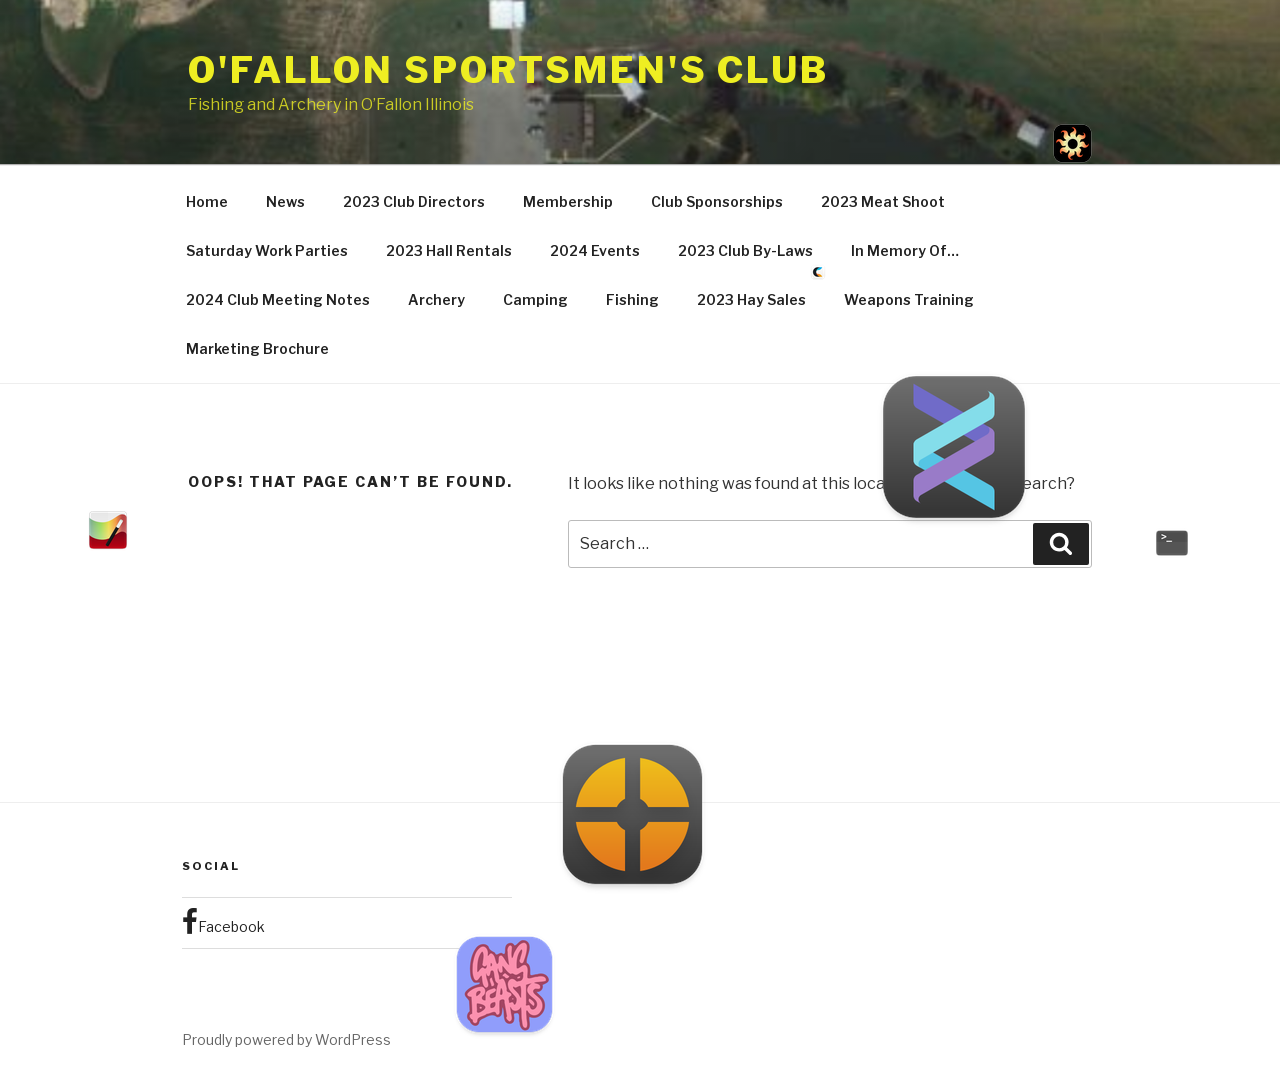 The height and width of the screenshot is (1086, 1280). I want to click on open the helix app, so click(954, 447).